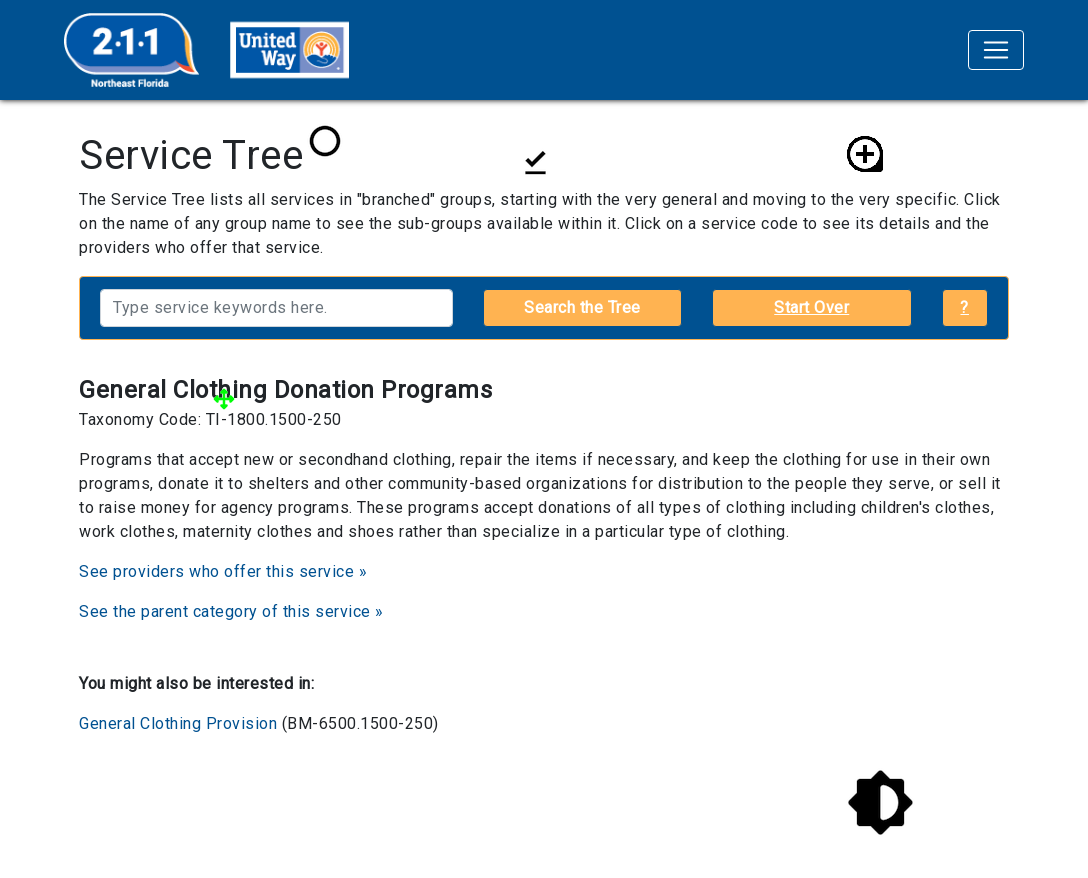  What do you see at coordinates (865, 154) in the screenshot?
I see `zoom in on image` at bounding box center [865, 154].